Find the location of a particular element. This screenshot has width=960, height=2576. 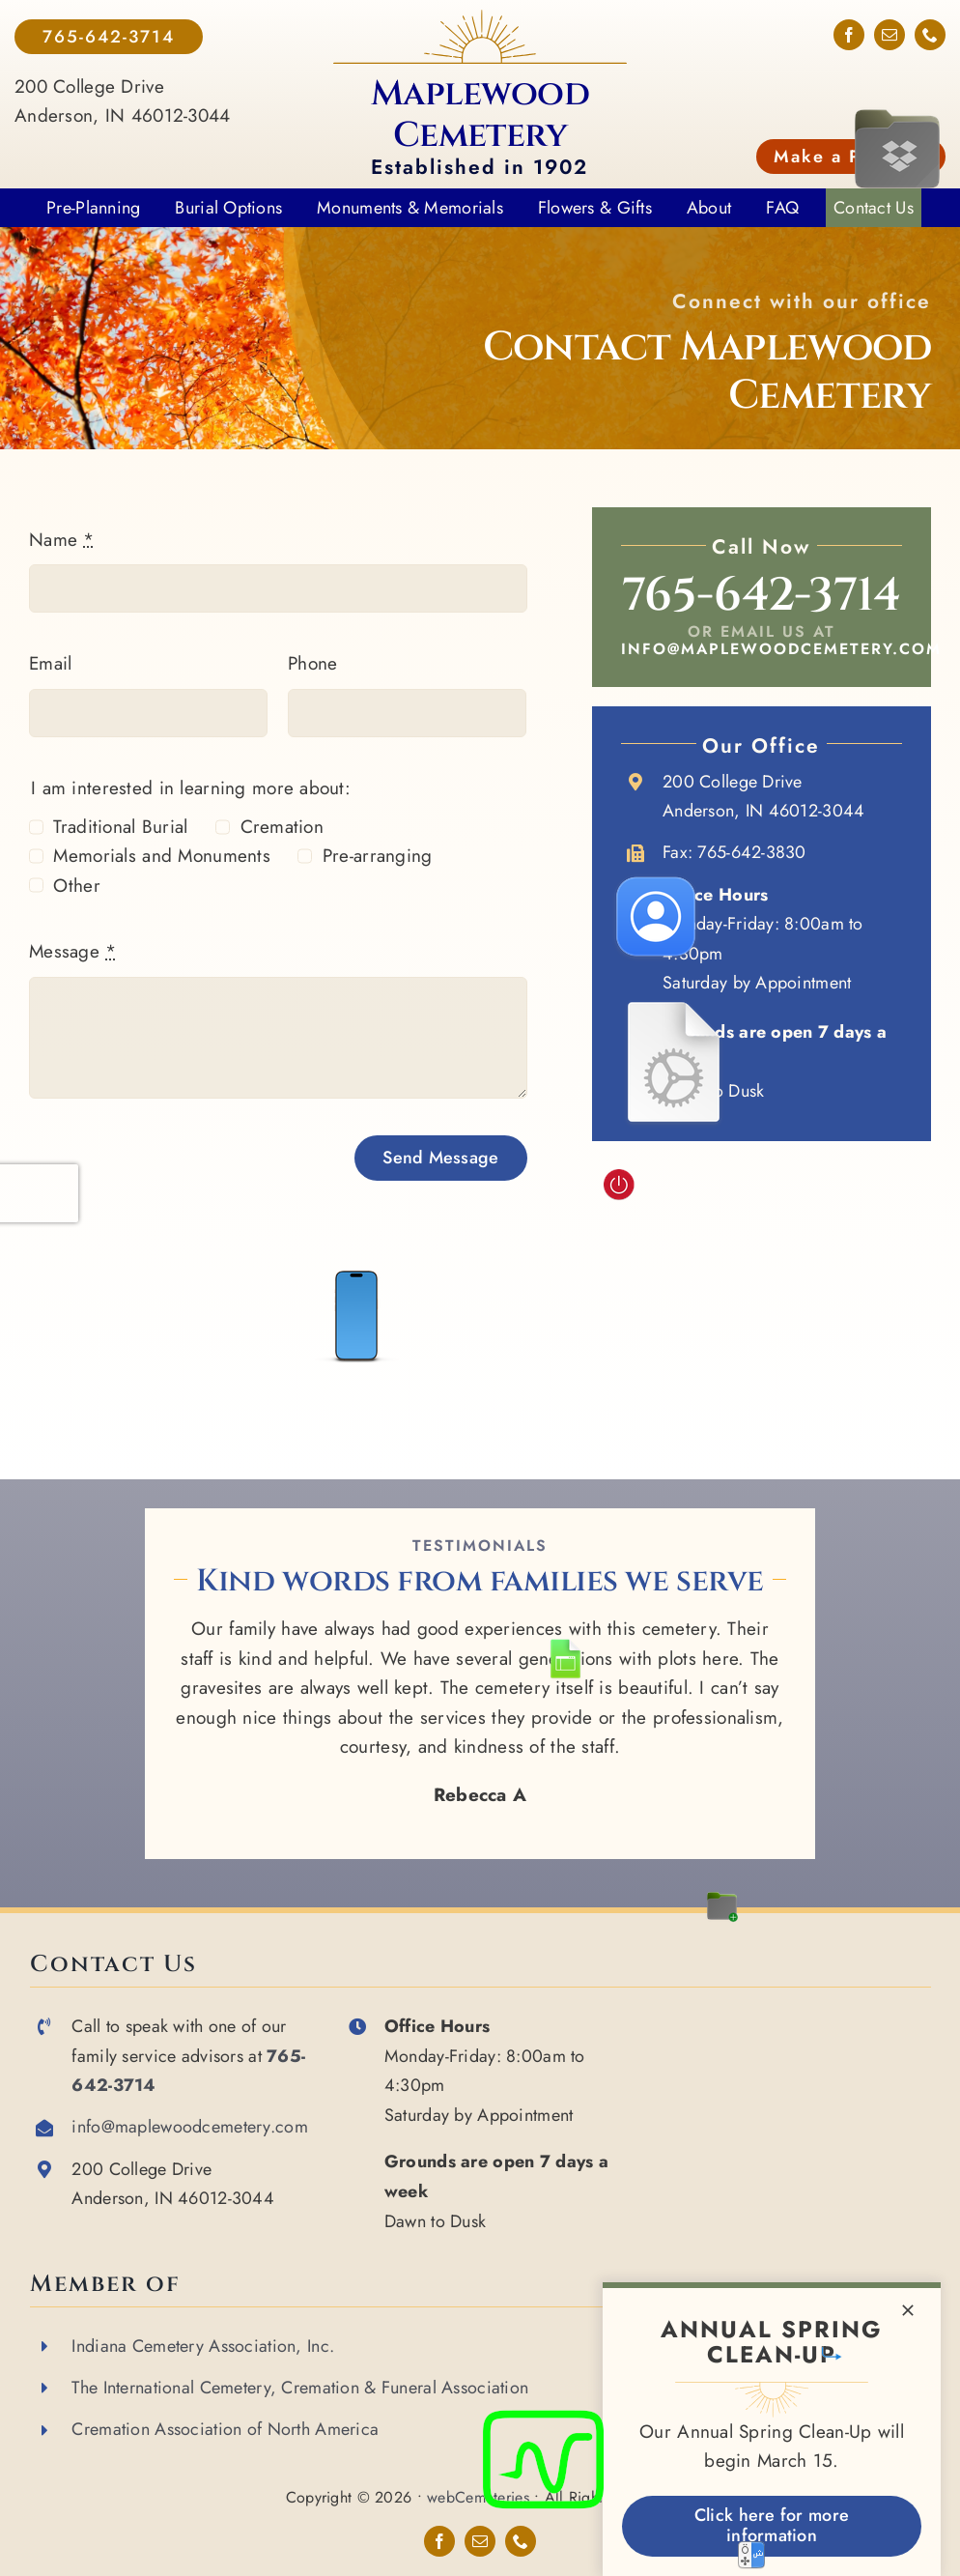

shut down the system is located at coordinates (619, 1185).